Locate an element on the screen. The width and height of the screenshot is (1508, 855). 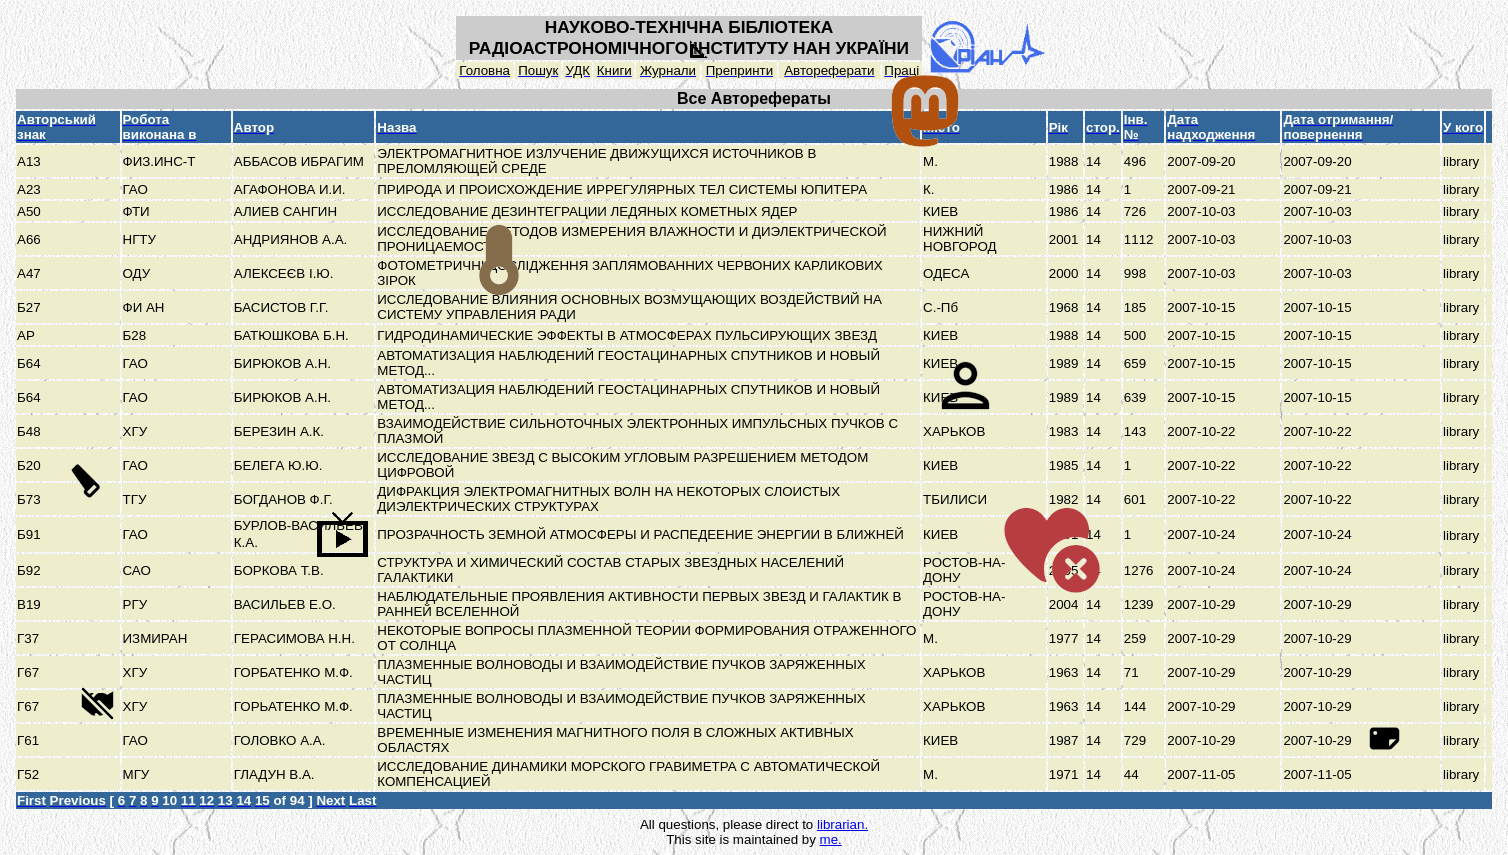
indicates tarp or cover item is located at coordinates (1384, 738).